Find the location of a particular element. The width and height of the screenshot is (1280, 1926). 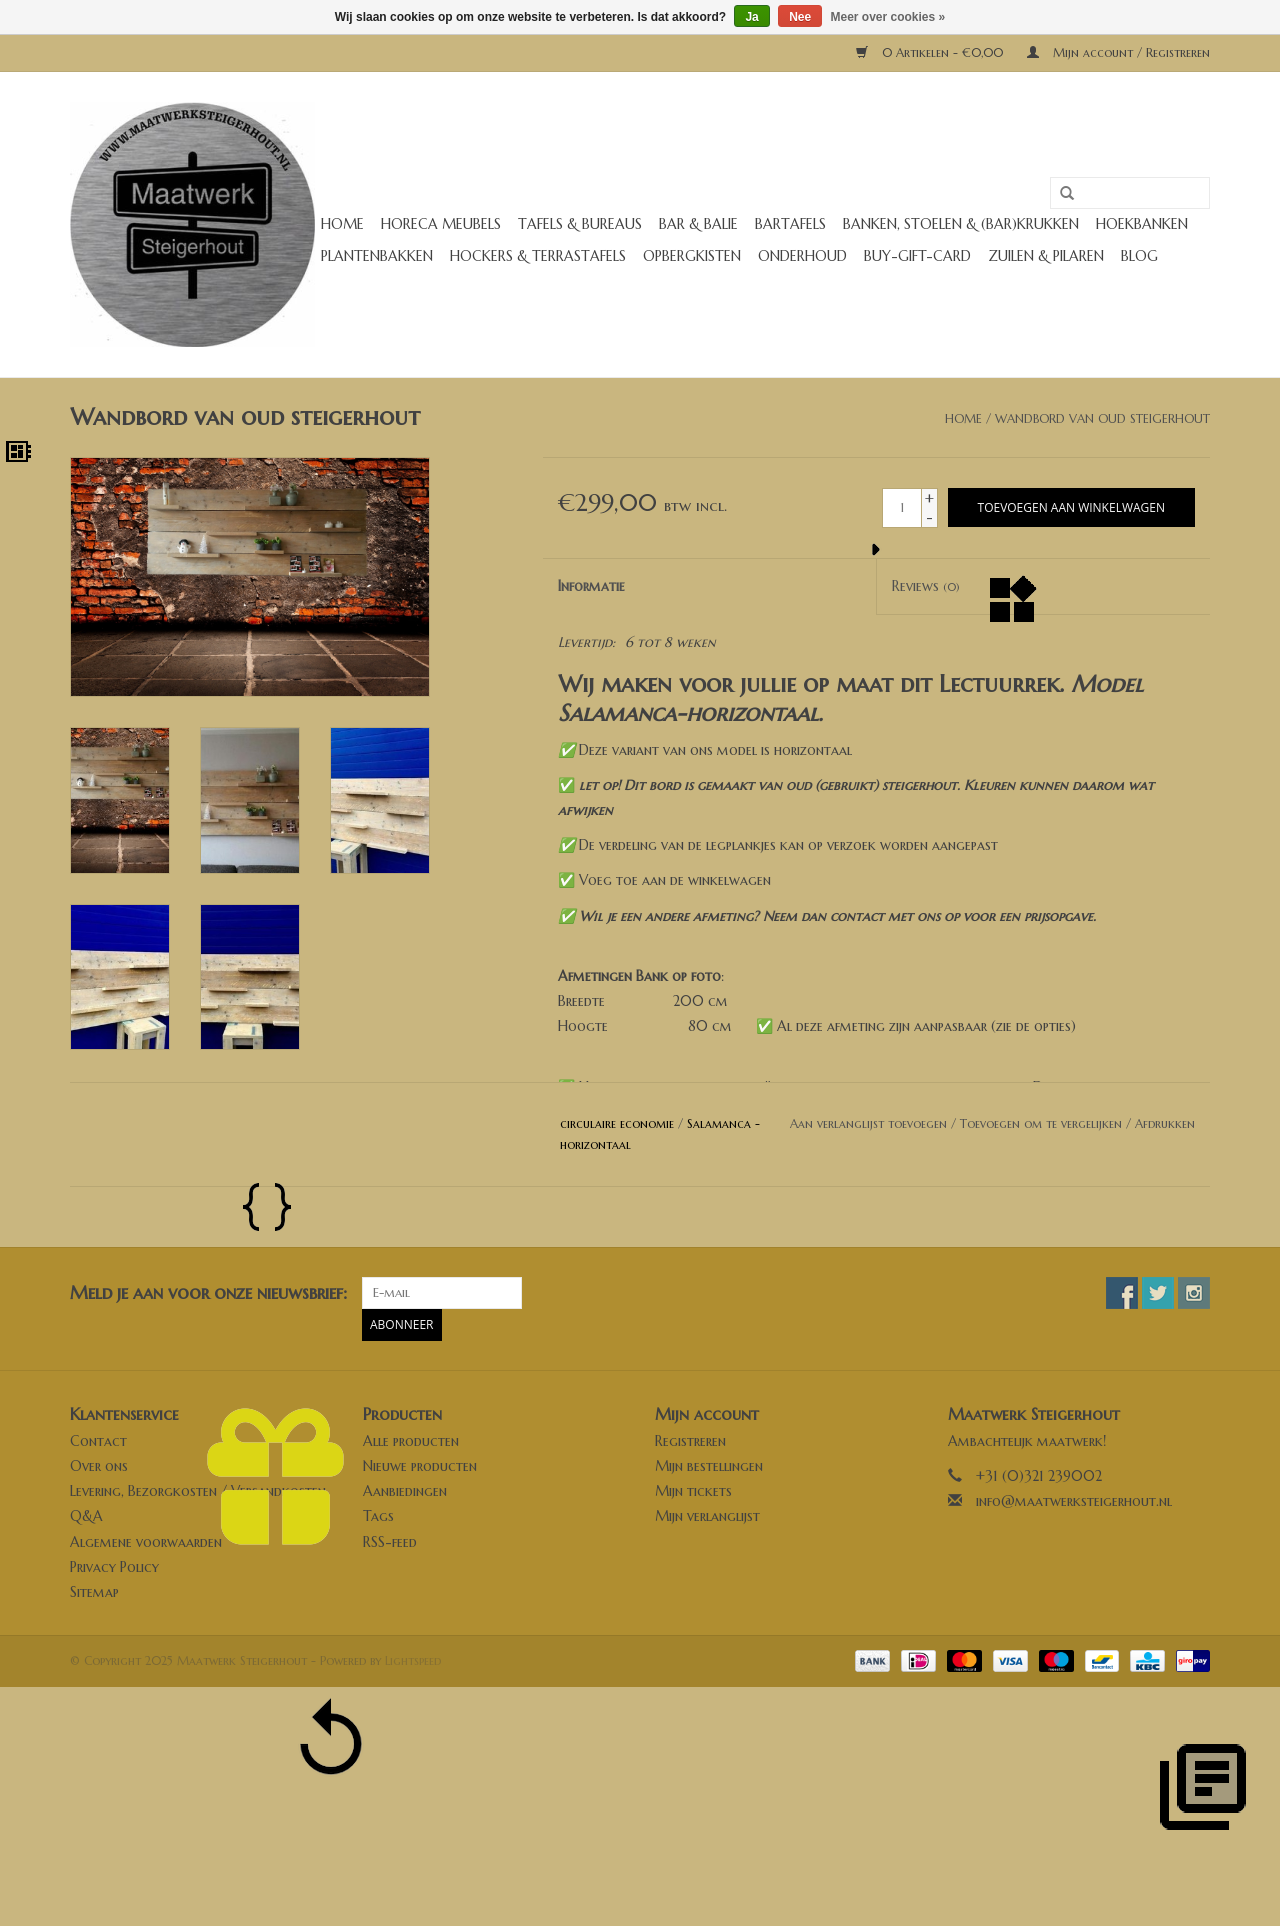

access developer or hardware settings is located at coordinates (18, 451).